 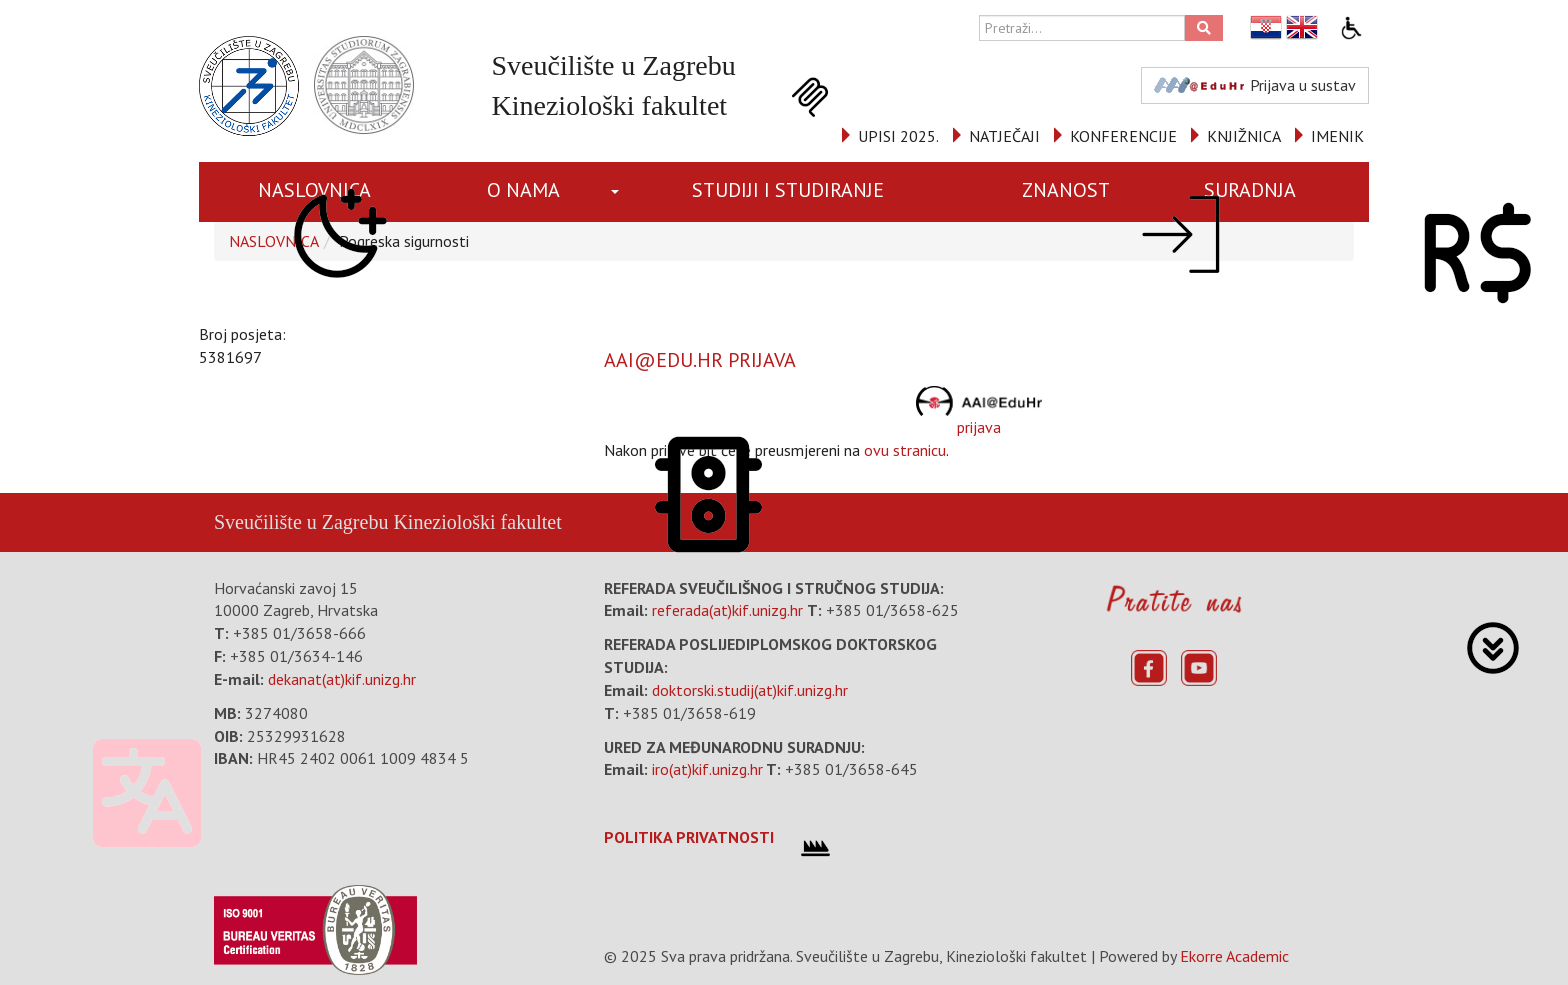 What do you see at coordinates (1475, 253) in the screenshot?
I see `indicates Brazilian real currency` at bounding box center [1475, 253].